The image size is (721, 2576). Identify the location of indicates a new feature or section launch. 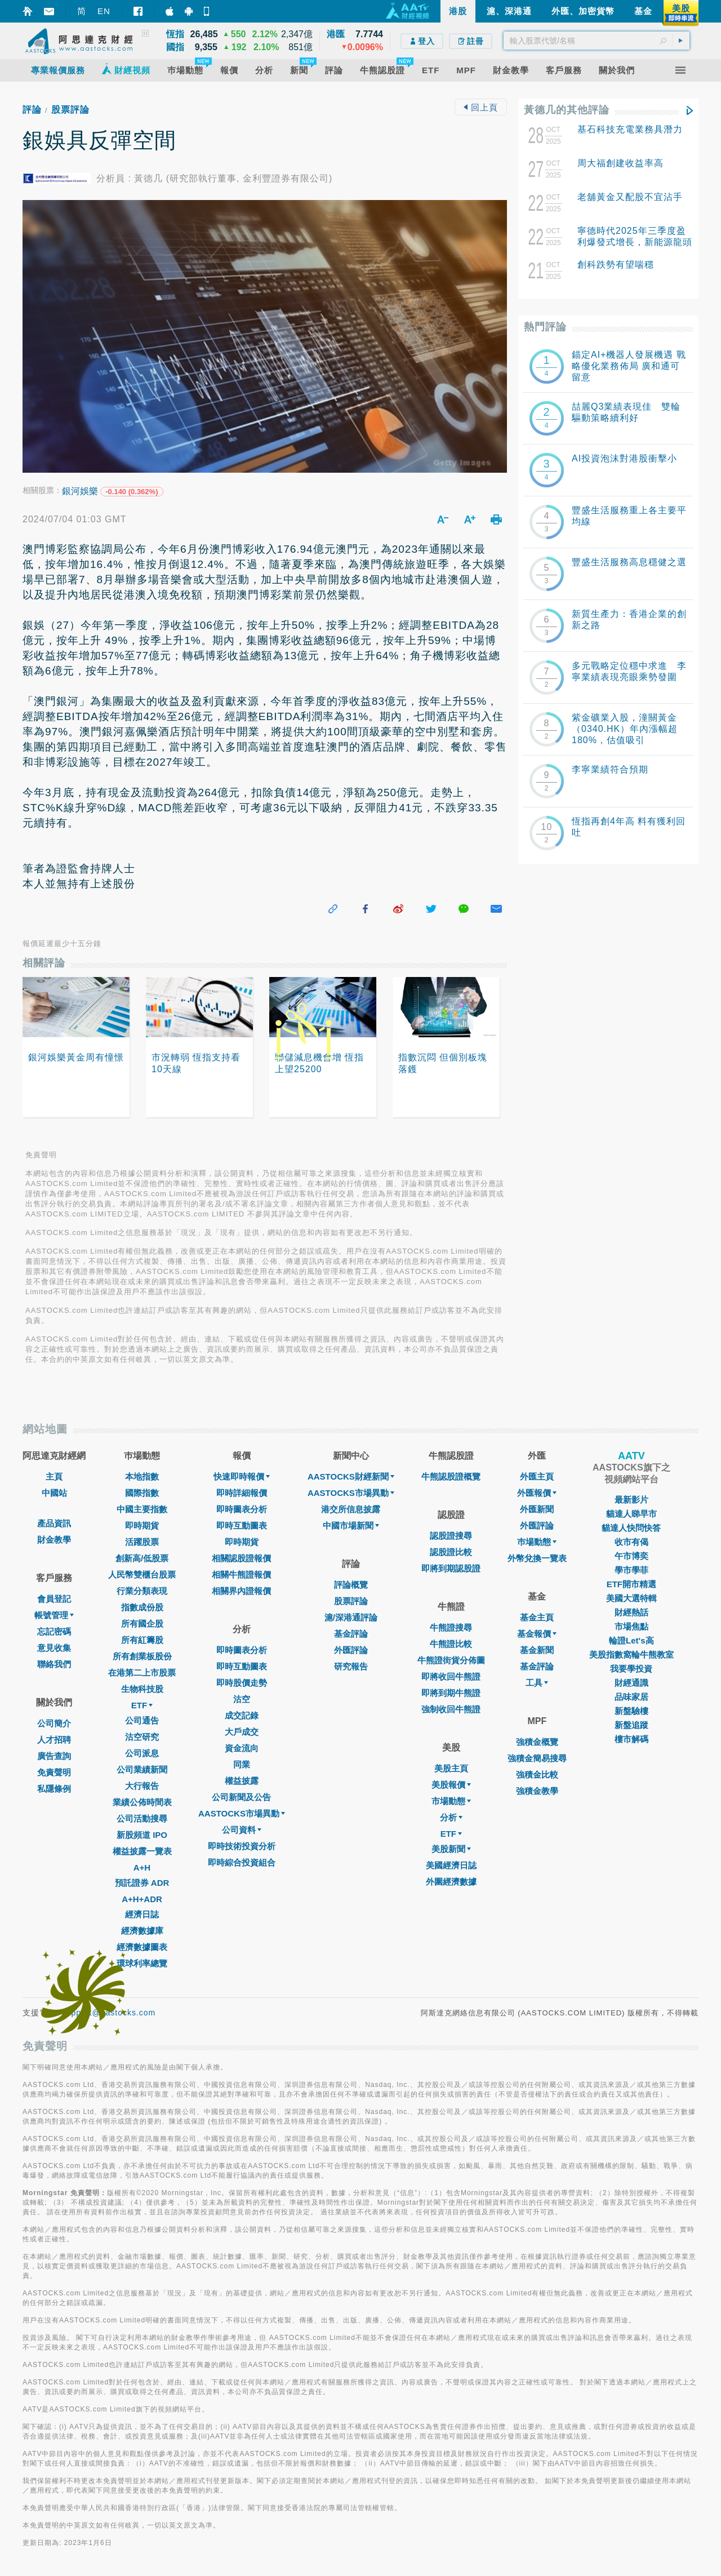
(304, 1030).